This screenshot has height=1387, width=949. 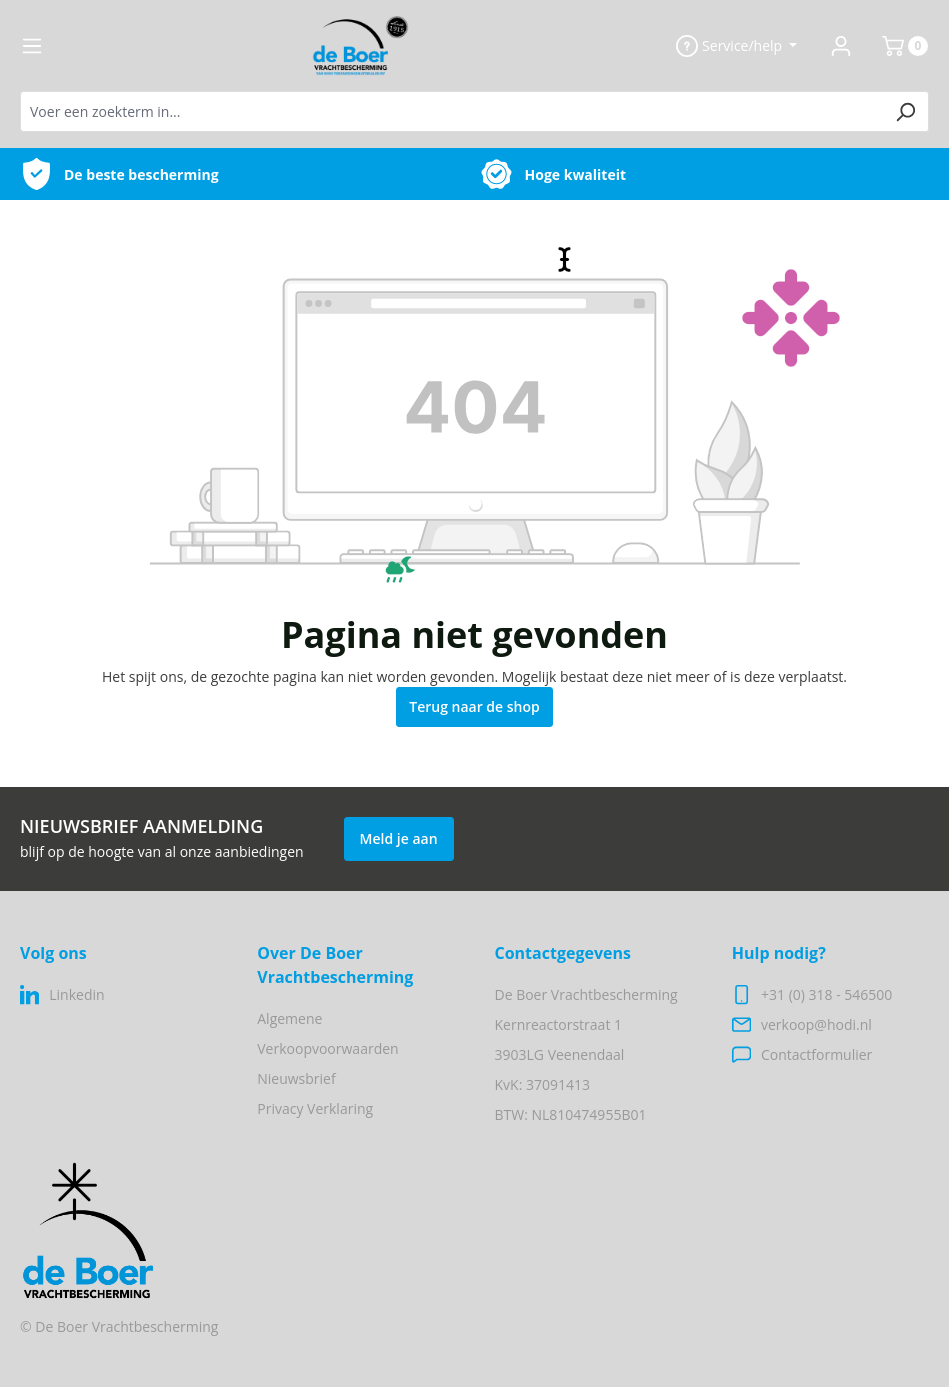 I want to click on indicates nighttime rain in weather forecast, so click(x=400, y=569).